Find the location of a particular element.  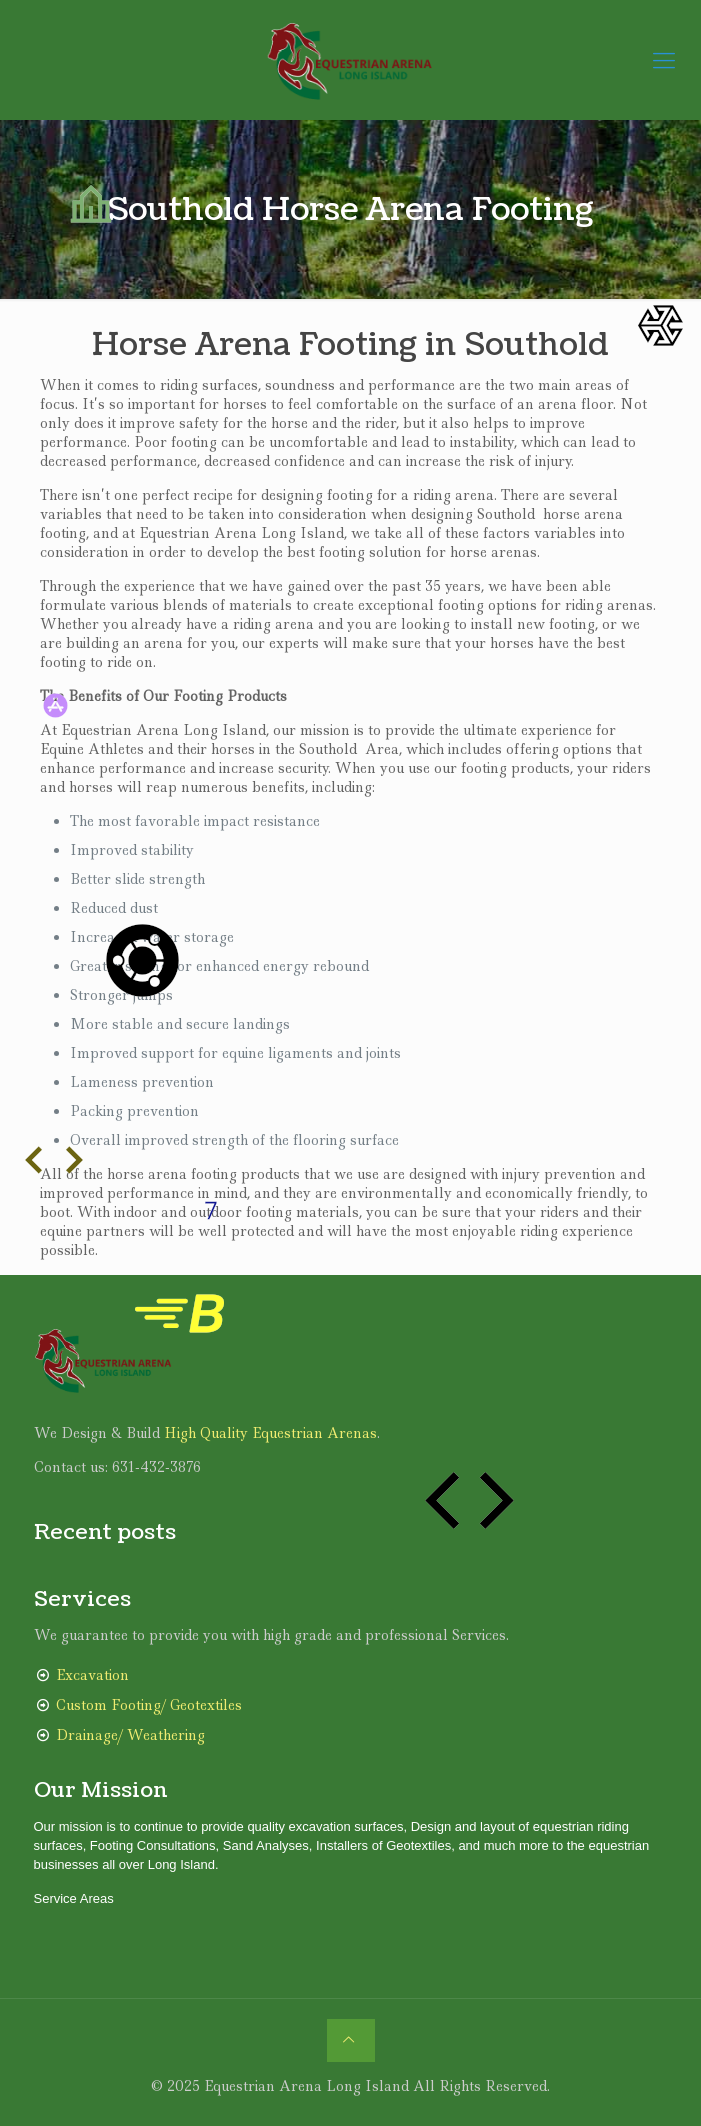

access education or school-related features is located at coordinates (91, 206).